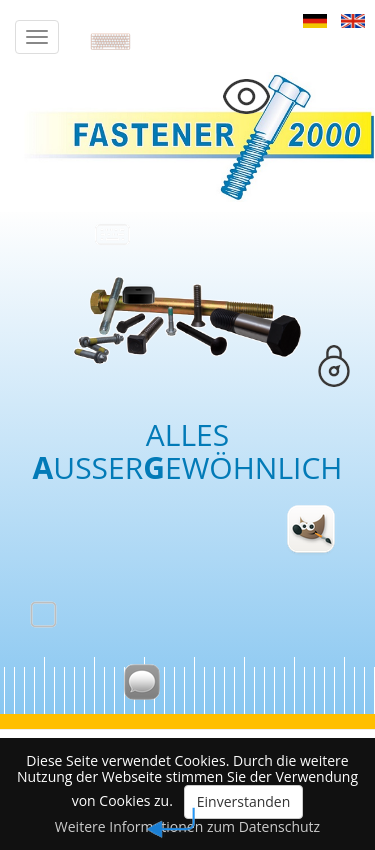 The image size is (375, 850). I want to click on open two-factor authentication app, so click(334, 366).